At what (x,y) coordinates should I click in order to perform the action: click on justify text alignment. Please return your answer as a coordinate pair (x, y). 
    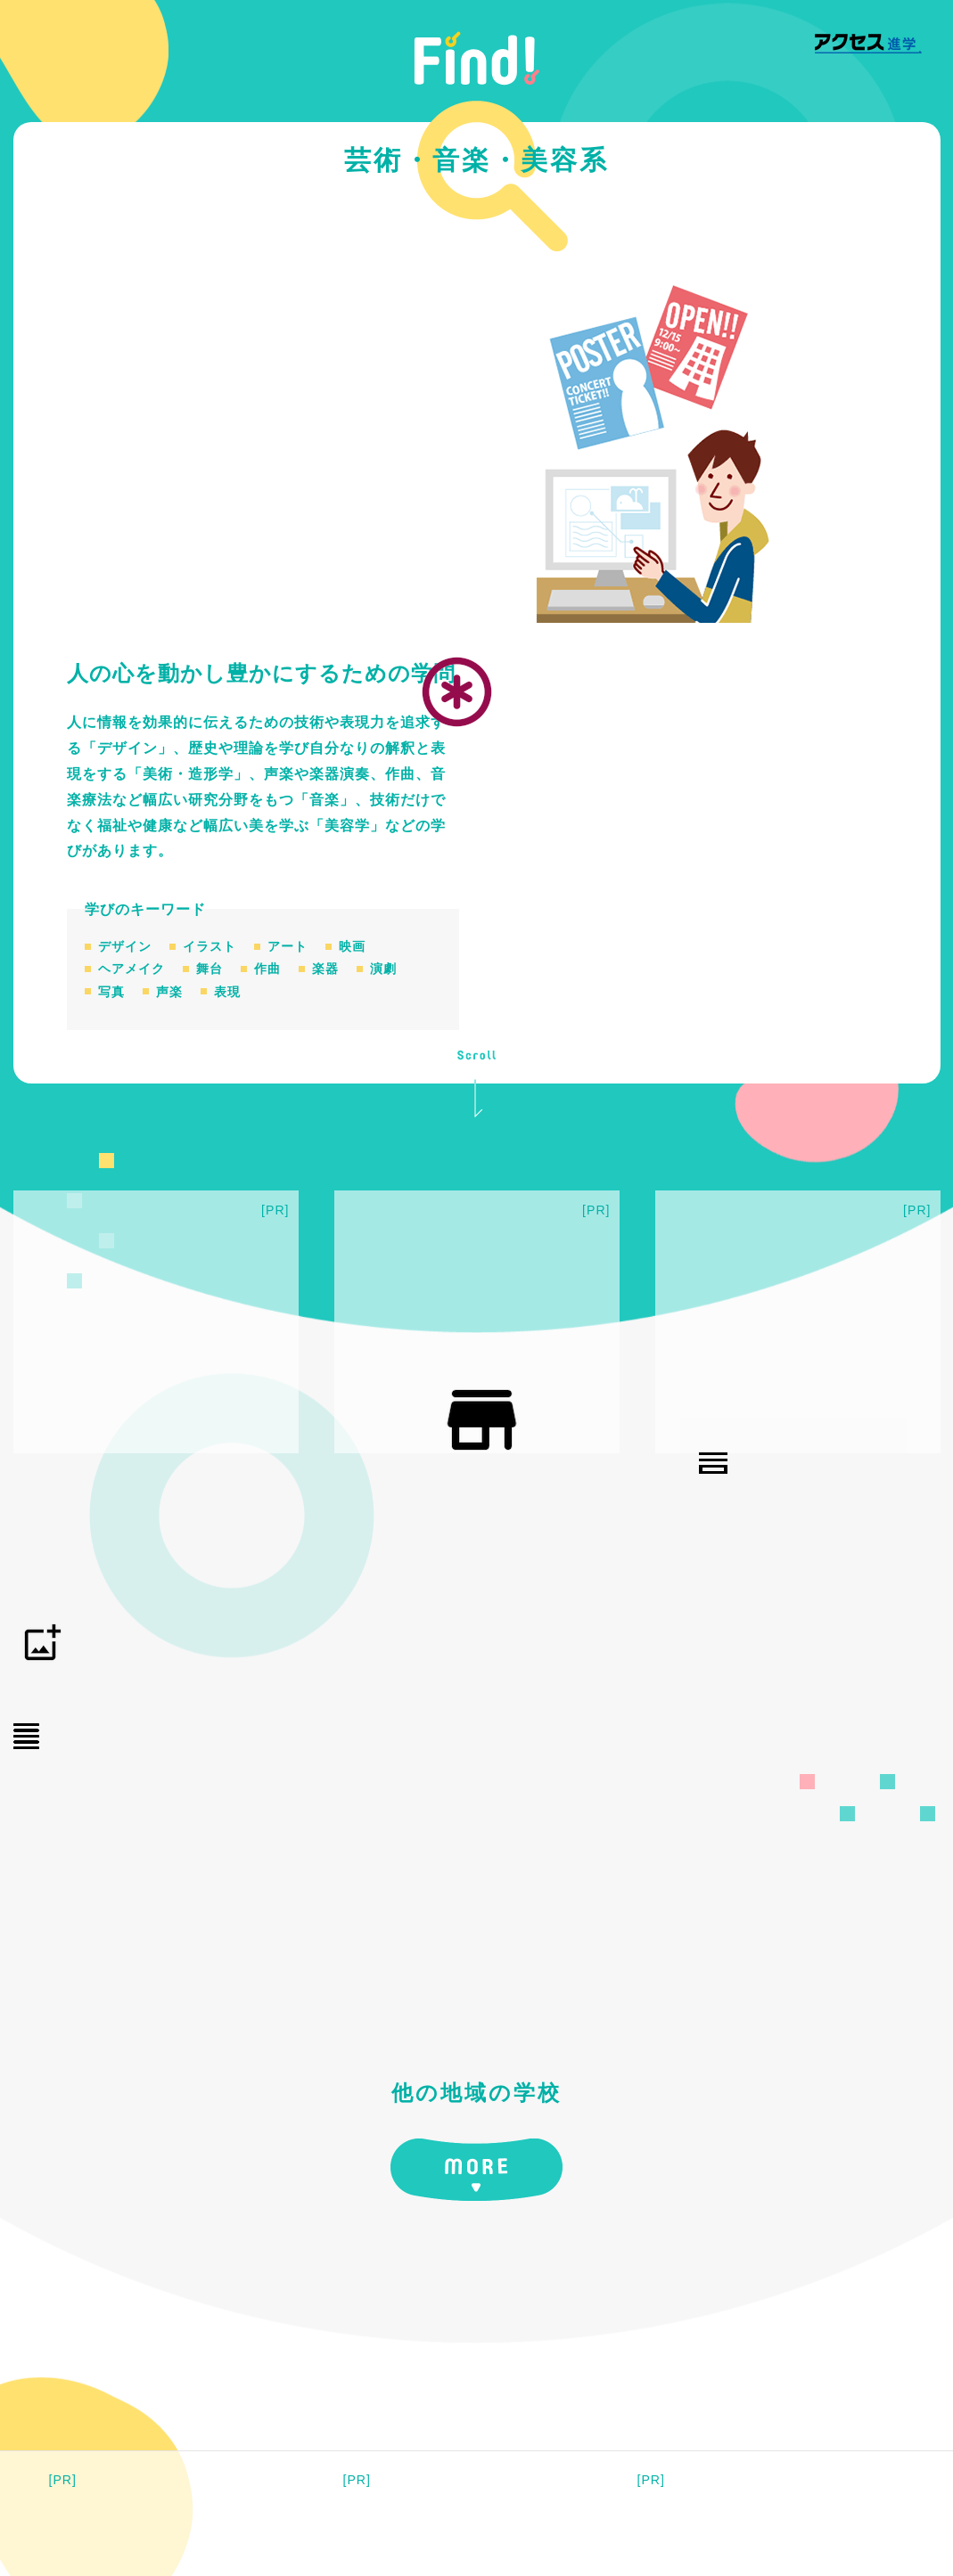
    Looking at the image, I should click on (26, 1736).